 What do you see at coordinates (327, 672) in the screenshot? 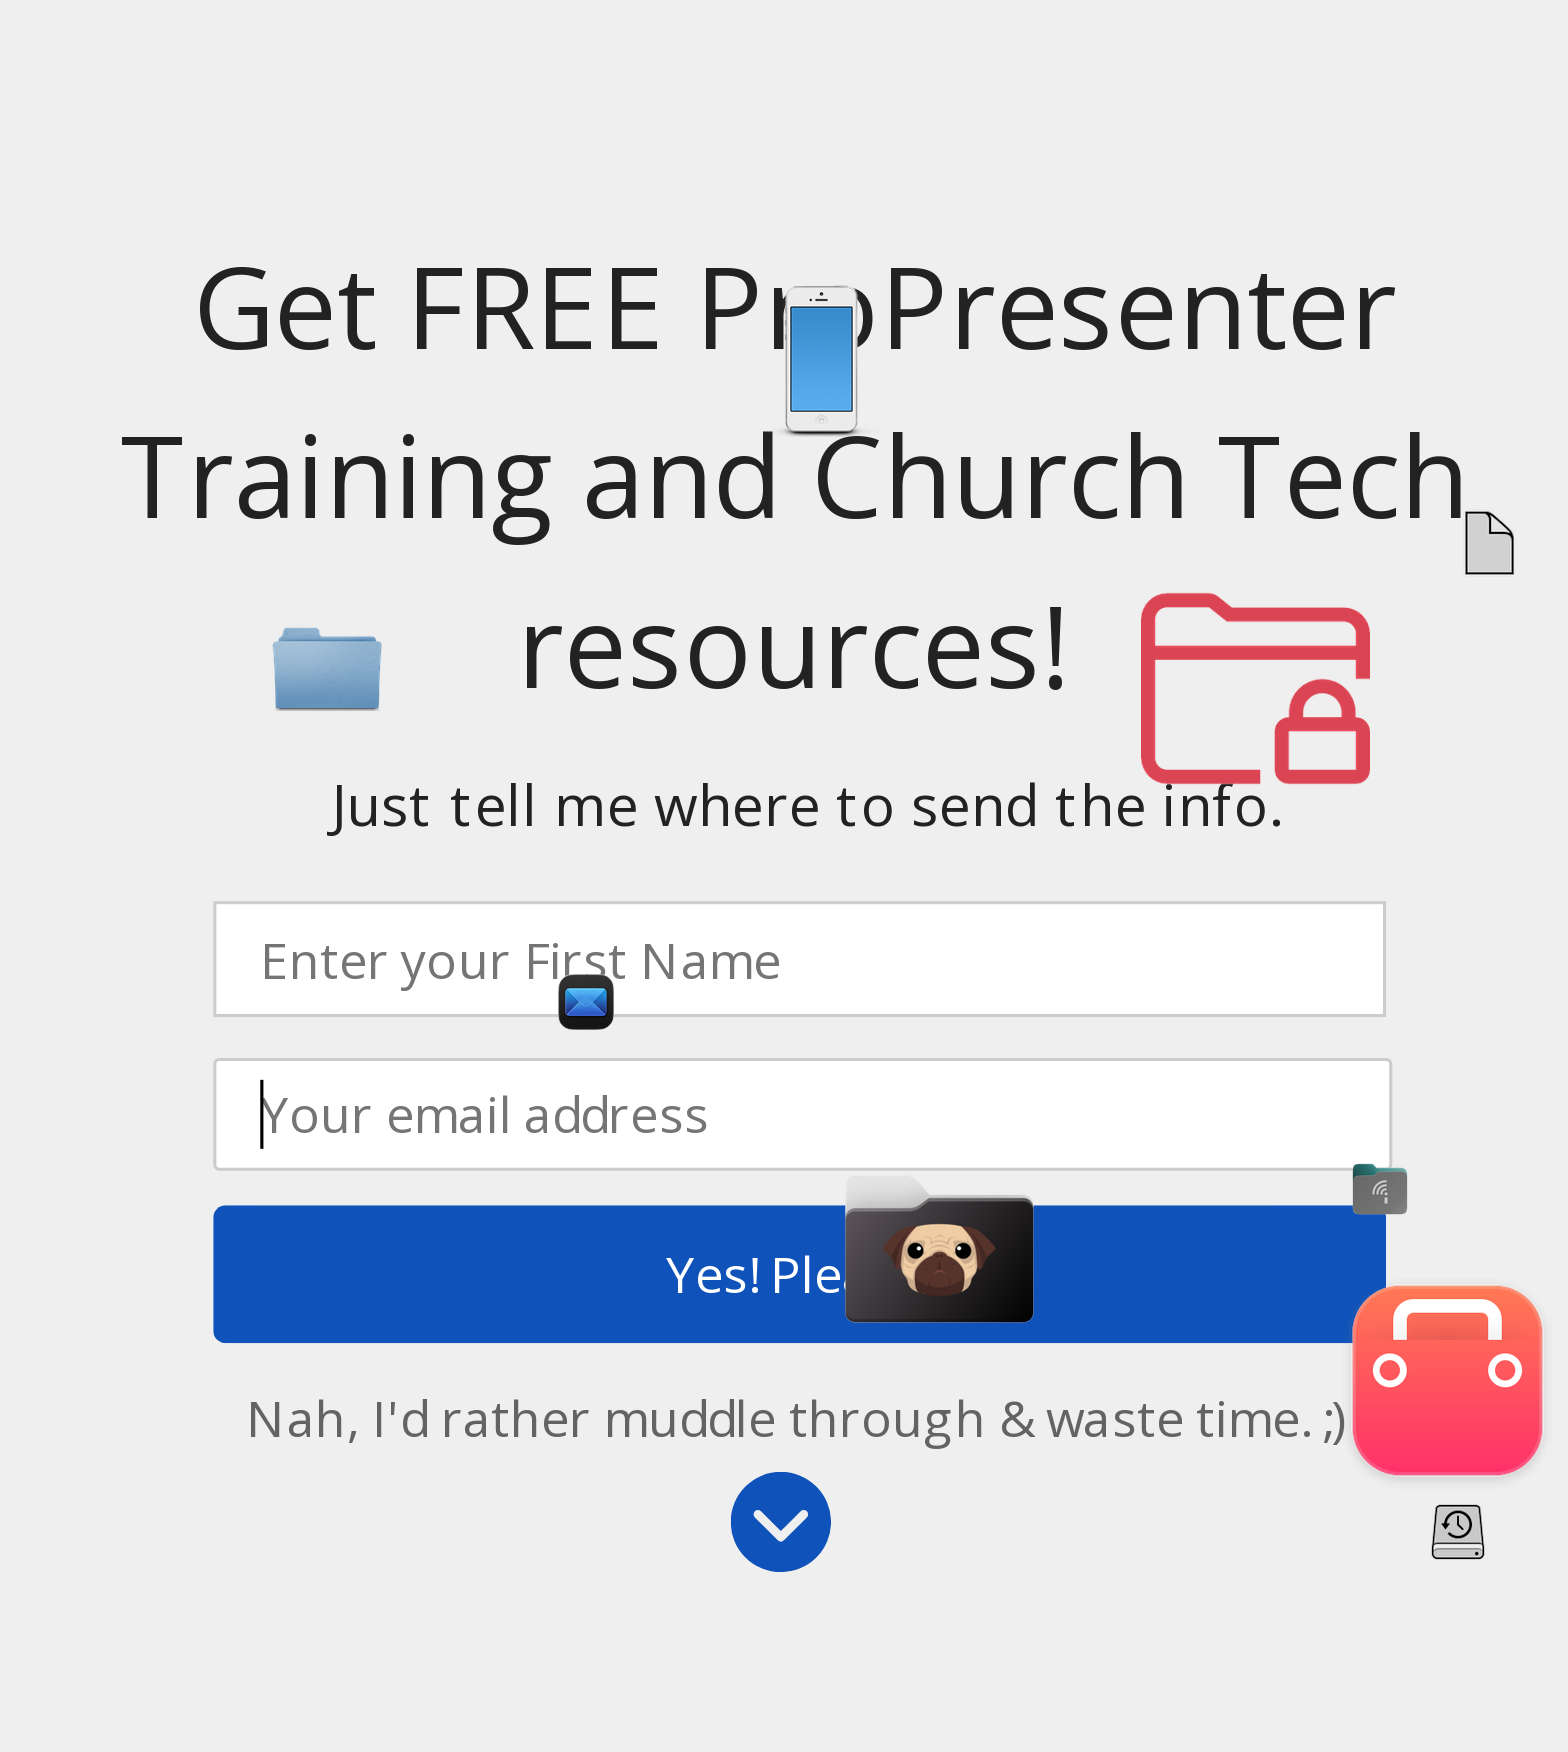
I see `access notes or text annotations in the organizer` at bounding box center [327, 672].